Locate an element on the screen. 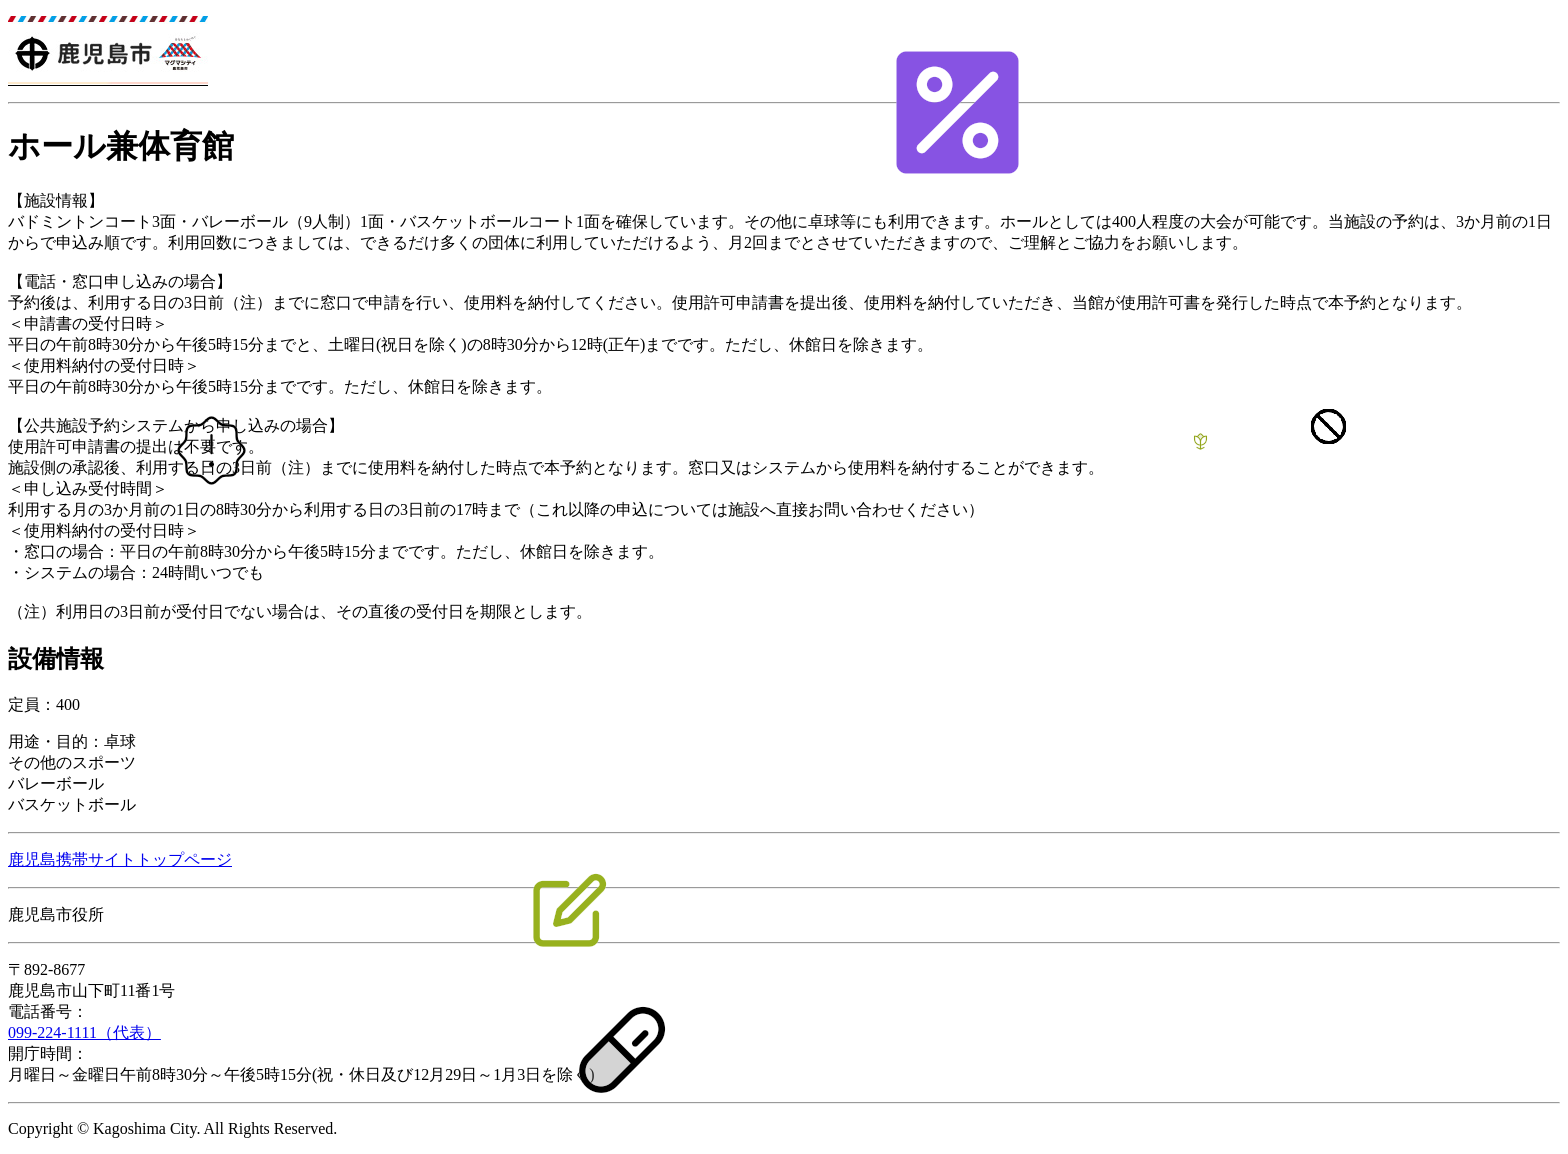 The height and width of the screenshot is (1154, 1568). enable do not disturb mode is located at coordinates (1328, 426).